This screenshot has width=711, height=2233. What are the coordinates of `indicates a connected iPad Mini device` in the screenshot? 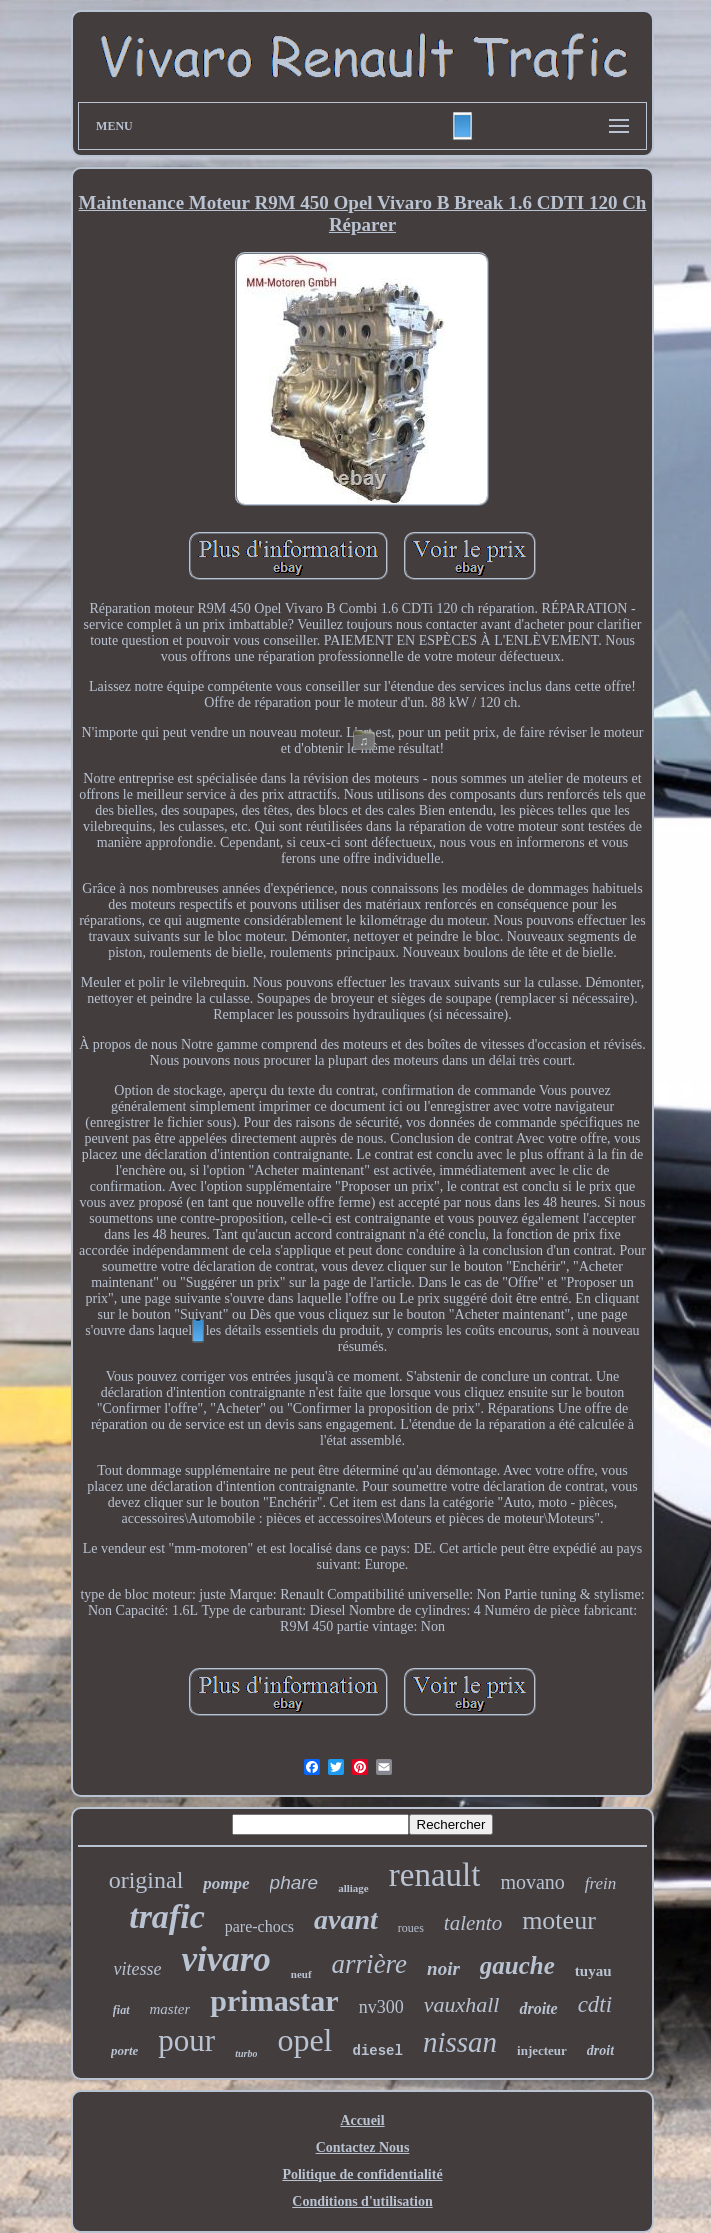 It's located at (462, 123).